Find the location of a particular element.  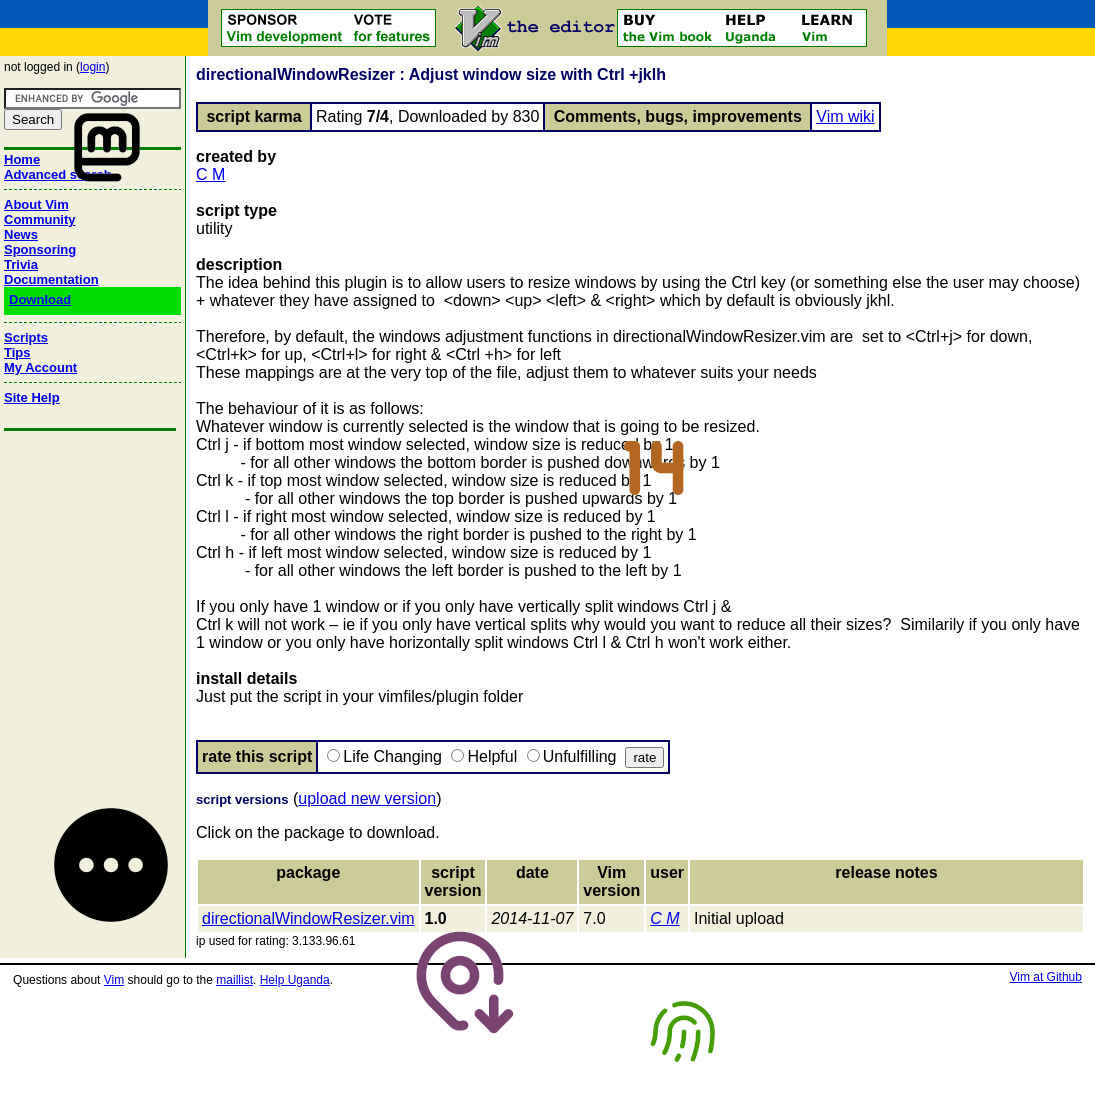

authenticate with fingerprint is located at coordinates (684, 1032).